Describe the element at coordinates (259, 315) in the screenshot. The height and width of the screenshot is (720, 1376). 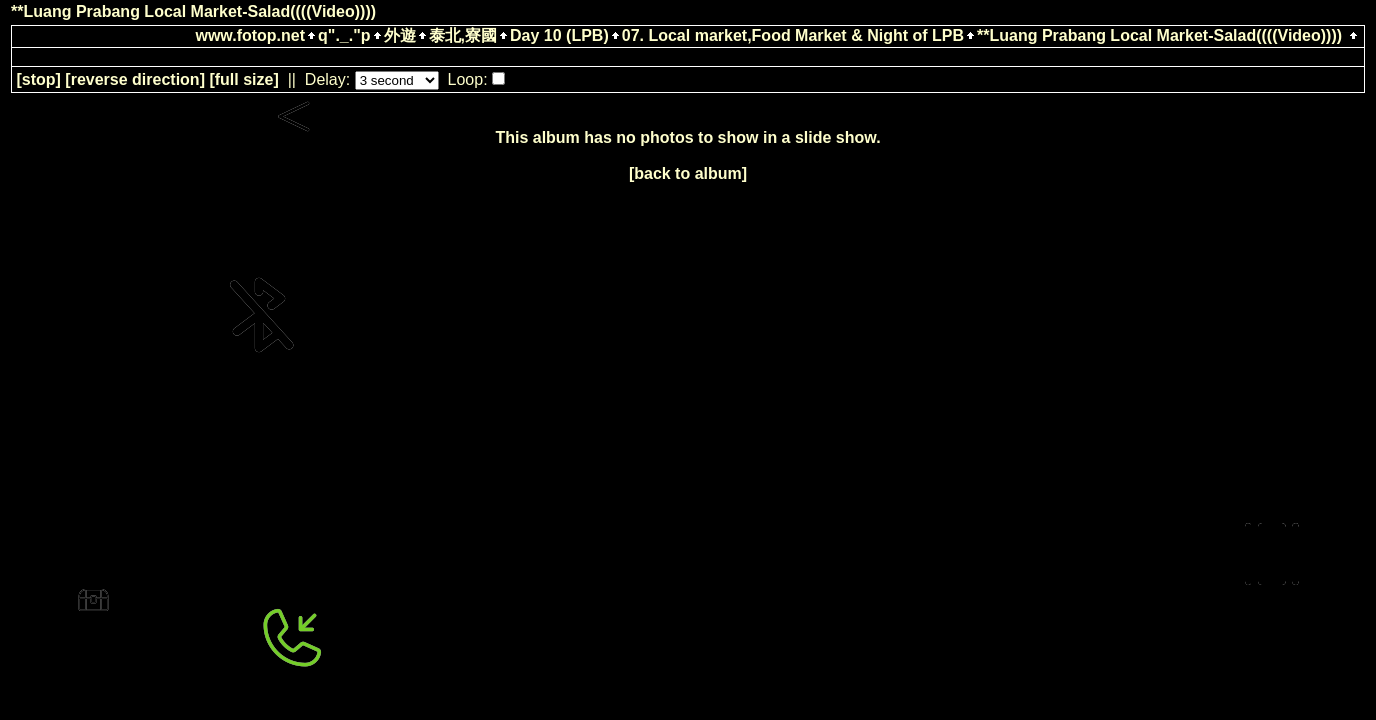
I see `bluetooth is disabled or turned off` at that location.